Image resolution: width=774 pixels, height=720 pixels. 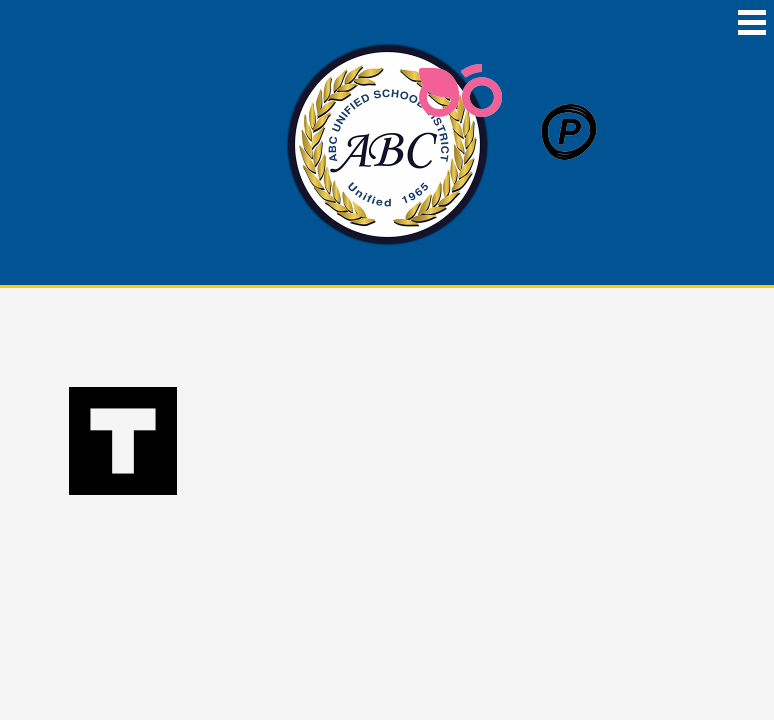 I want to click on open the TV Time app, so click(x=123, y=441).